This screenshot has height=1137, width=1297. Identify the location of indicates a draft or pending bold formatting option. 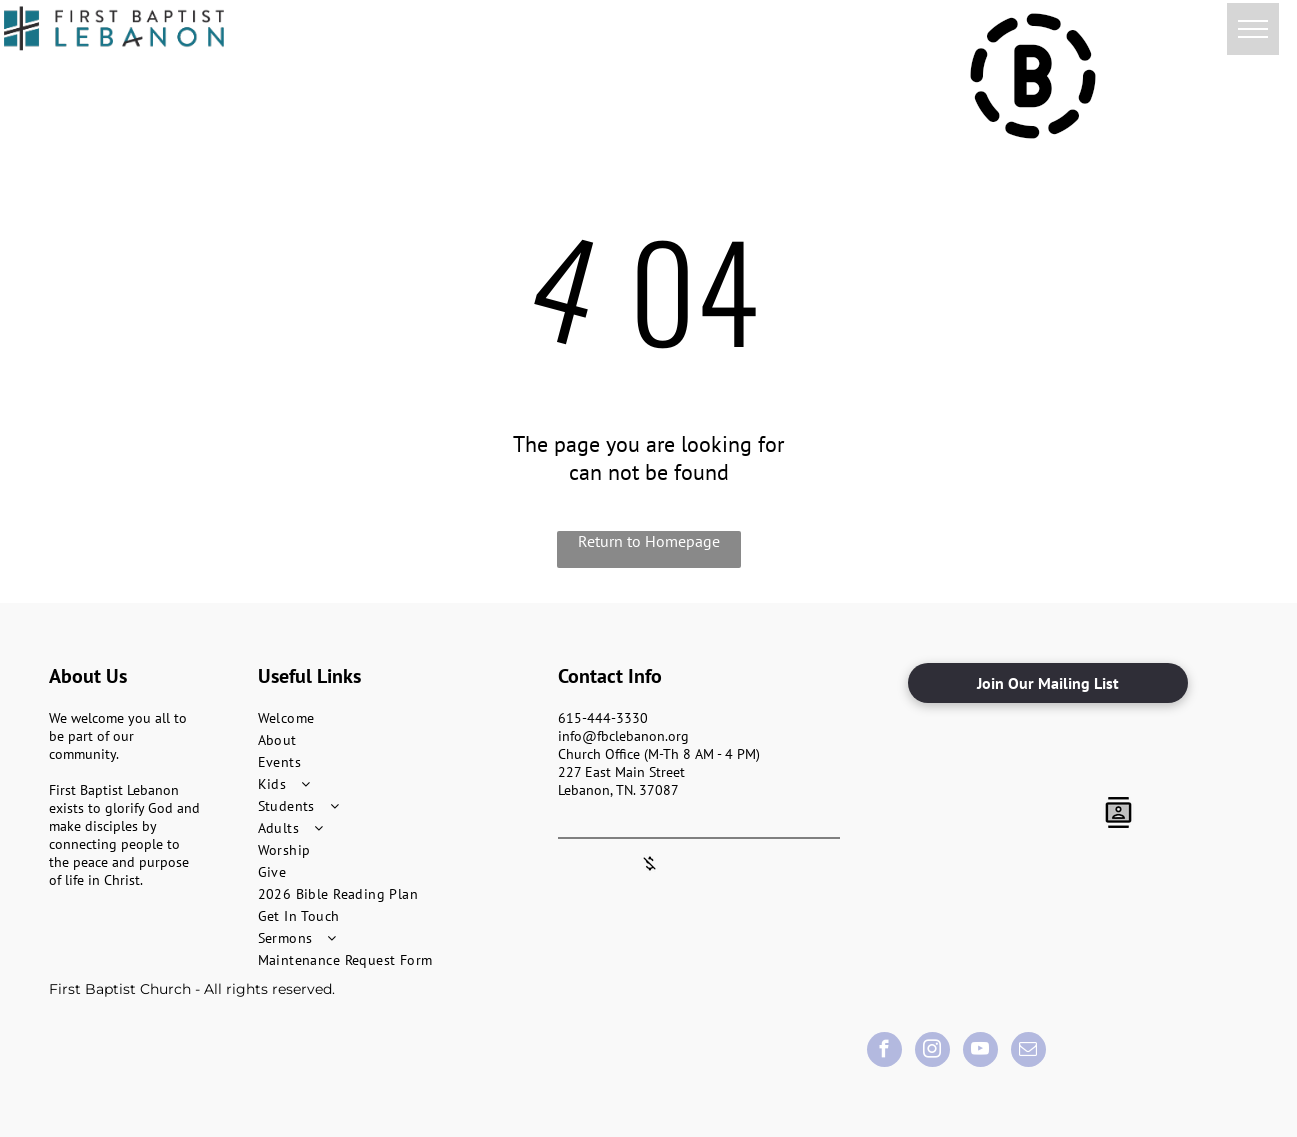
(1033, 76).